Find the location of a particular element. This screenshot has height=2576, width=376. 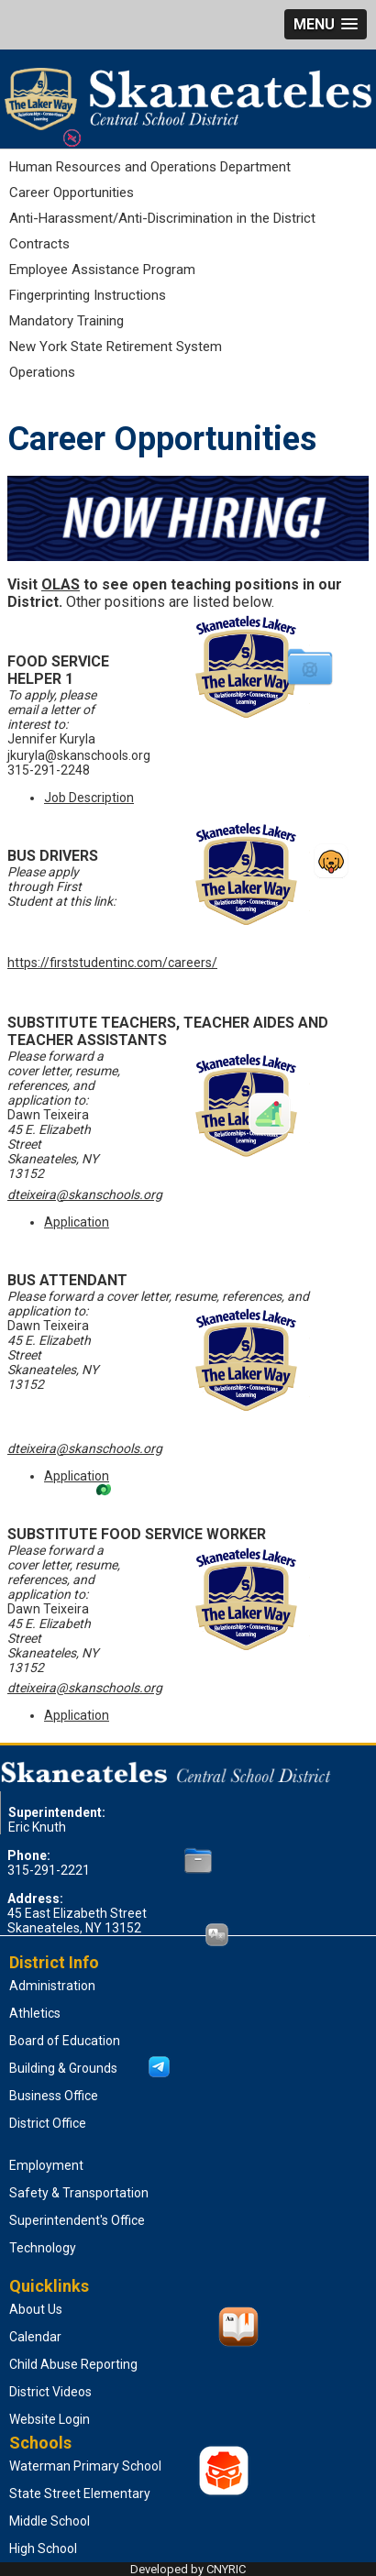

access support files and resources is located at coordinates (310, 666).